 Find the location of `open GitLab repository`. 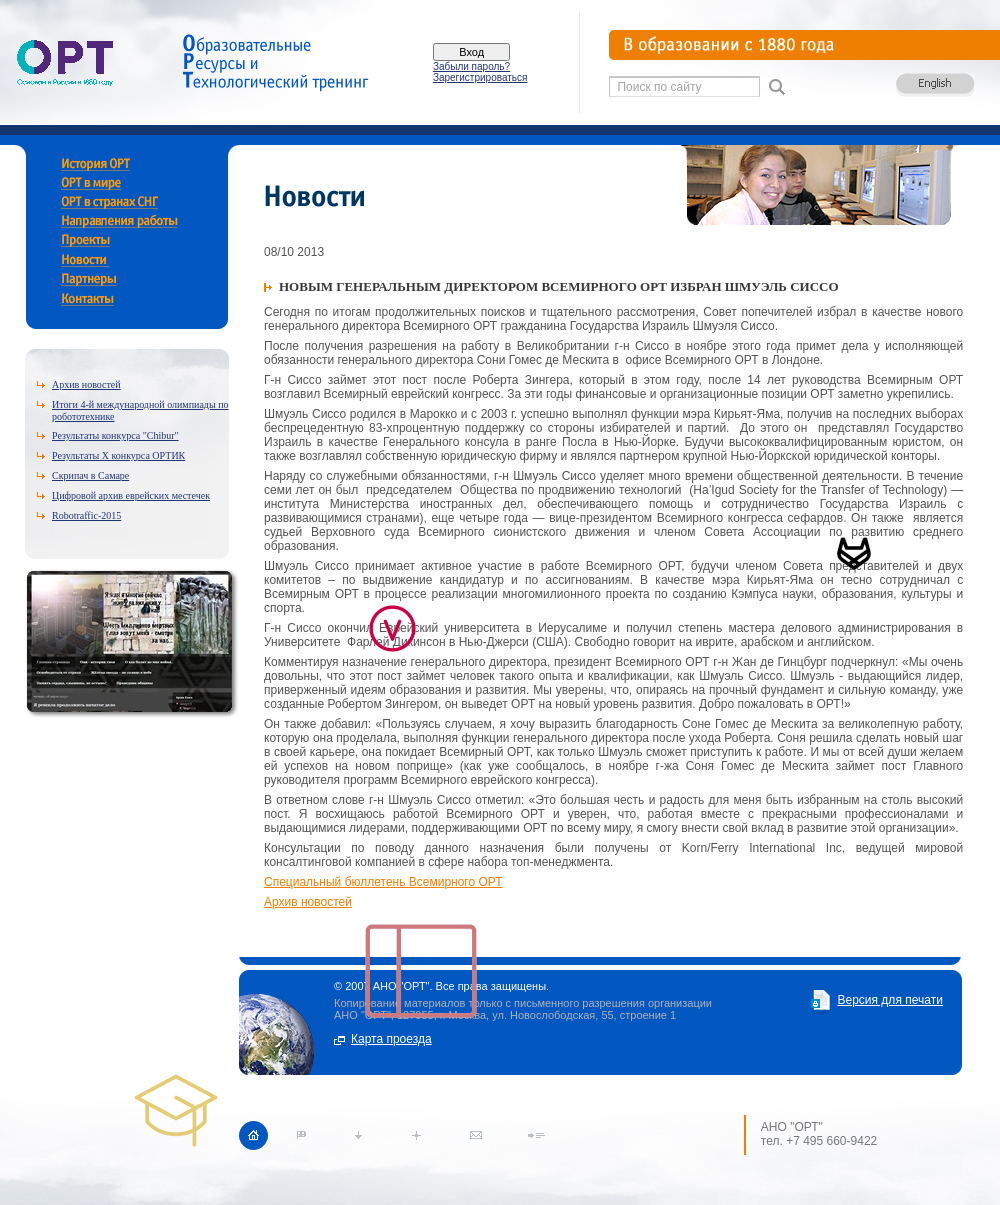

open GitLab repository is located at coordinates (854, 553).